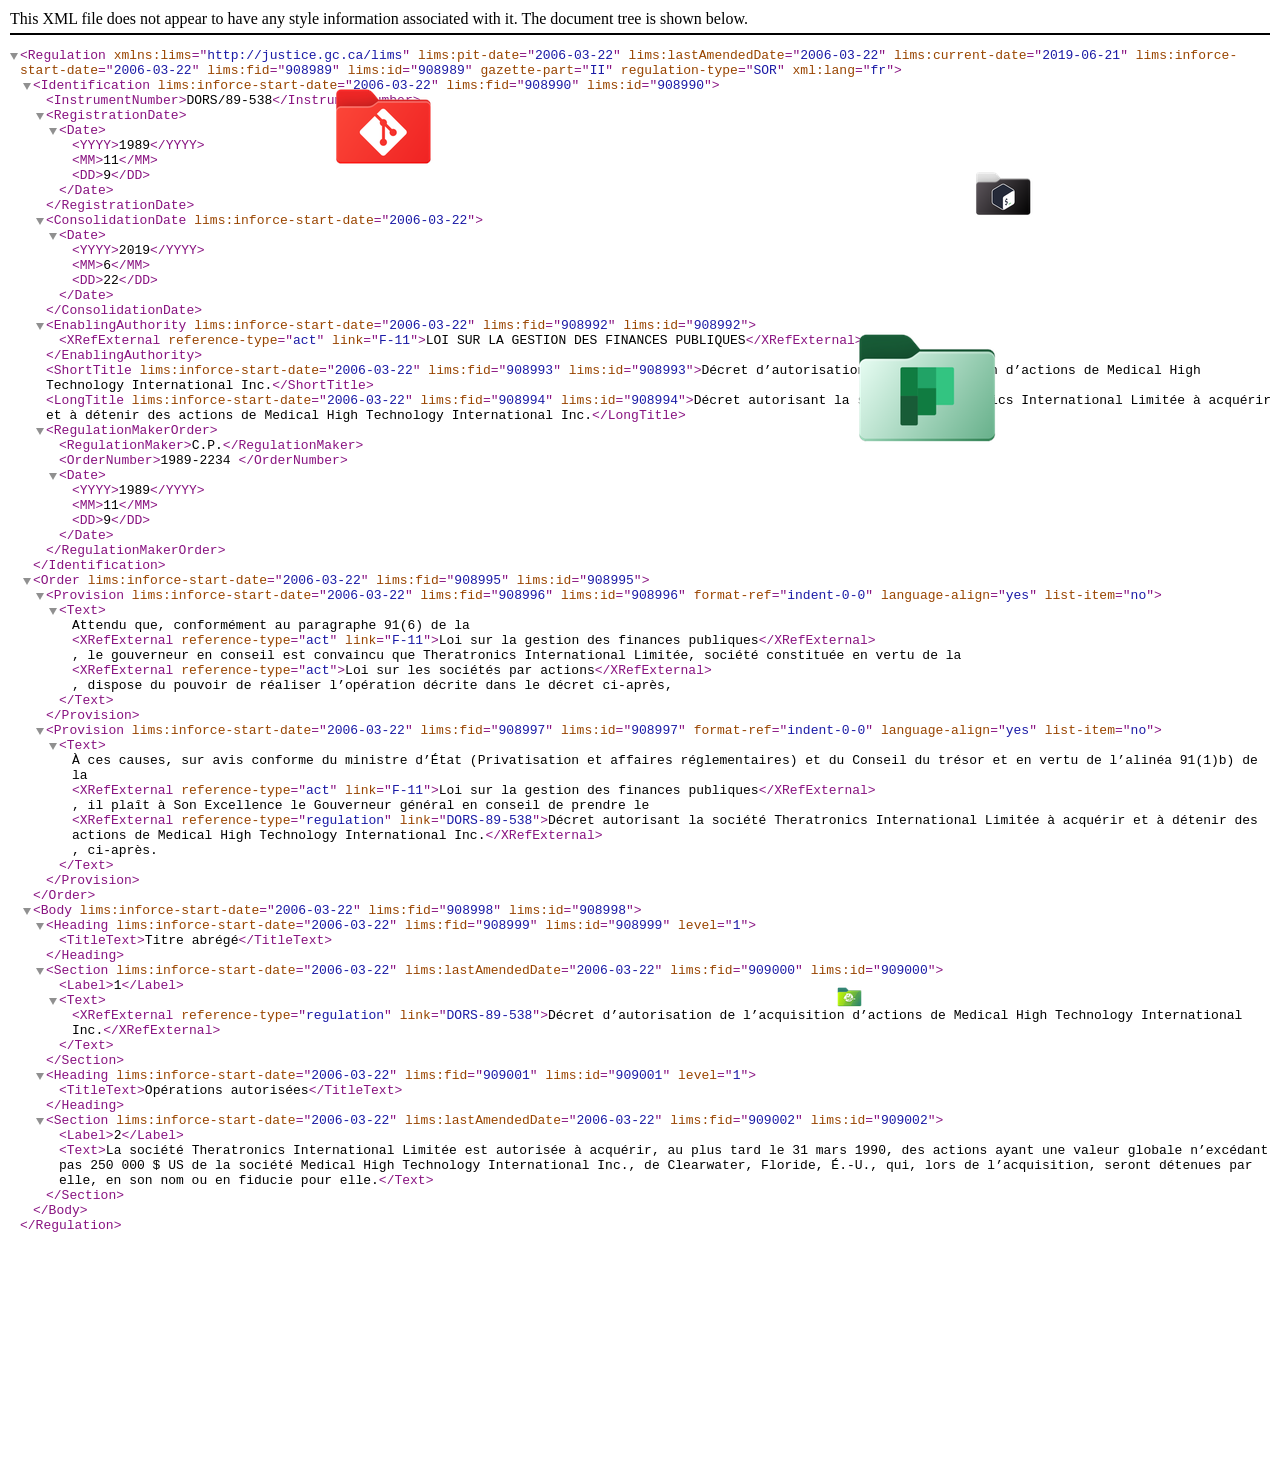 The image size is (1280, 1470). I want to click on open GameJolt game files folder, so click(849, 997).